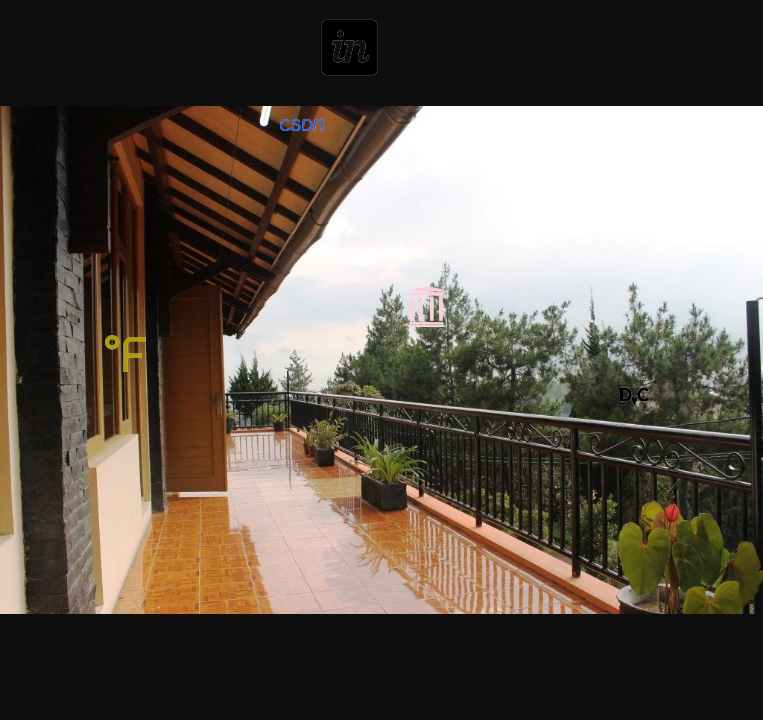 The height and width of the screenshot is (720, 763). I want to click on DVC (Data Version Control) logo, so click(634, 396).